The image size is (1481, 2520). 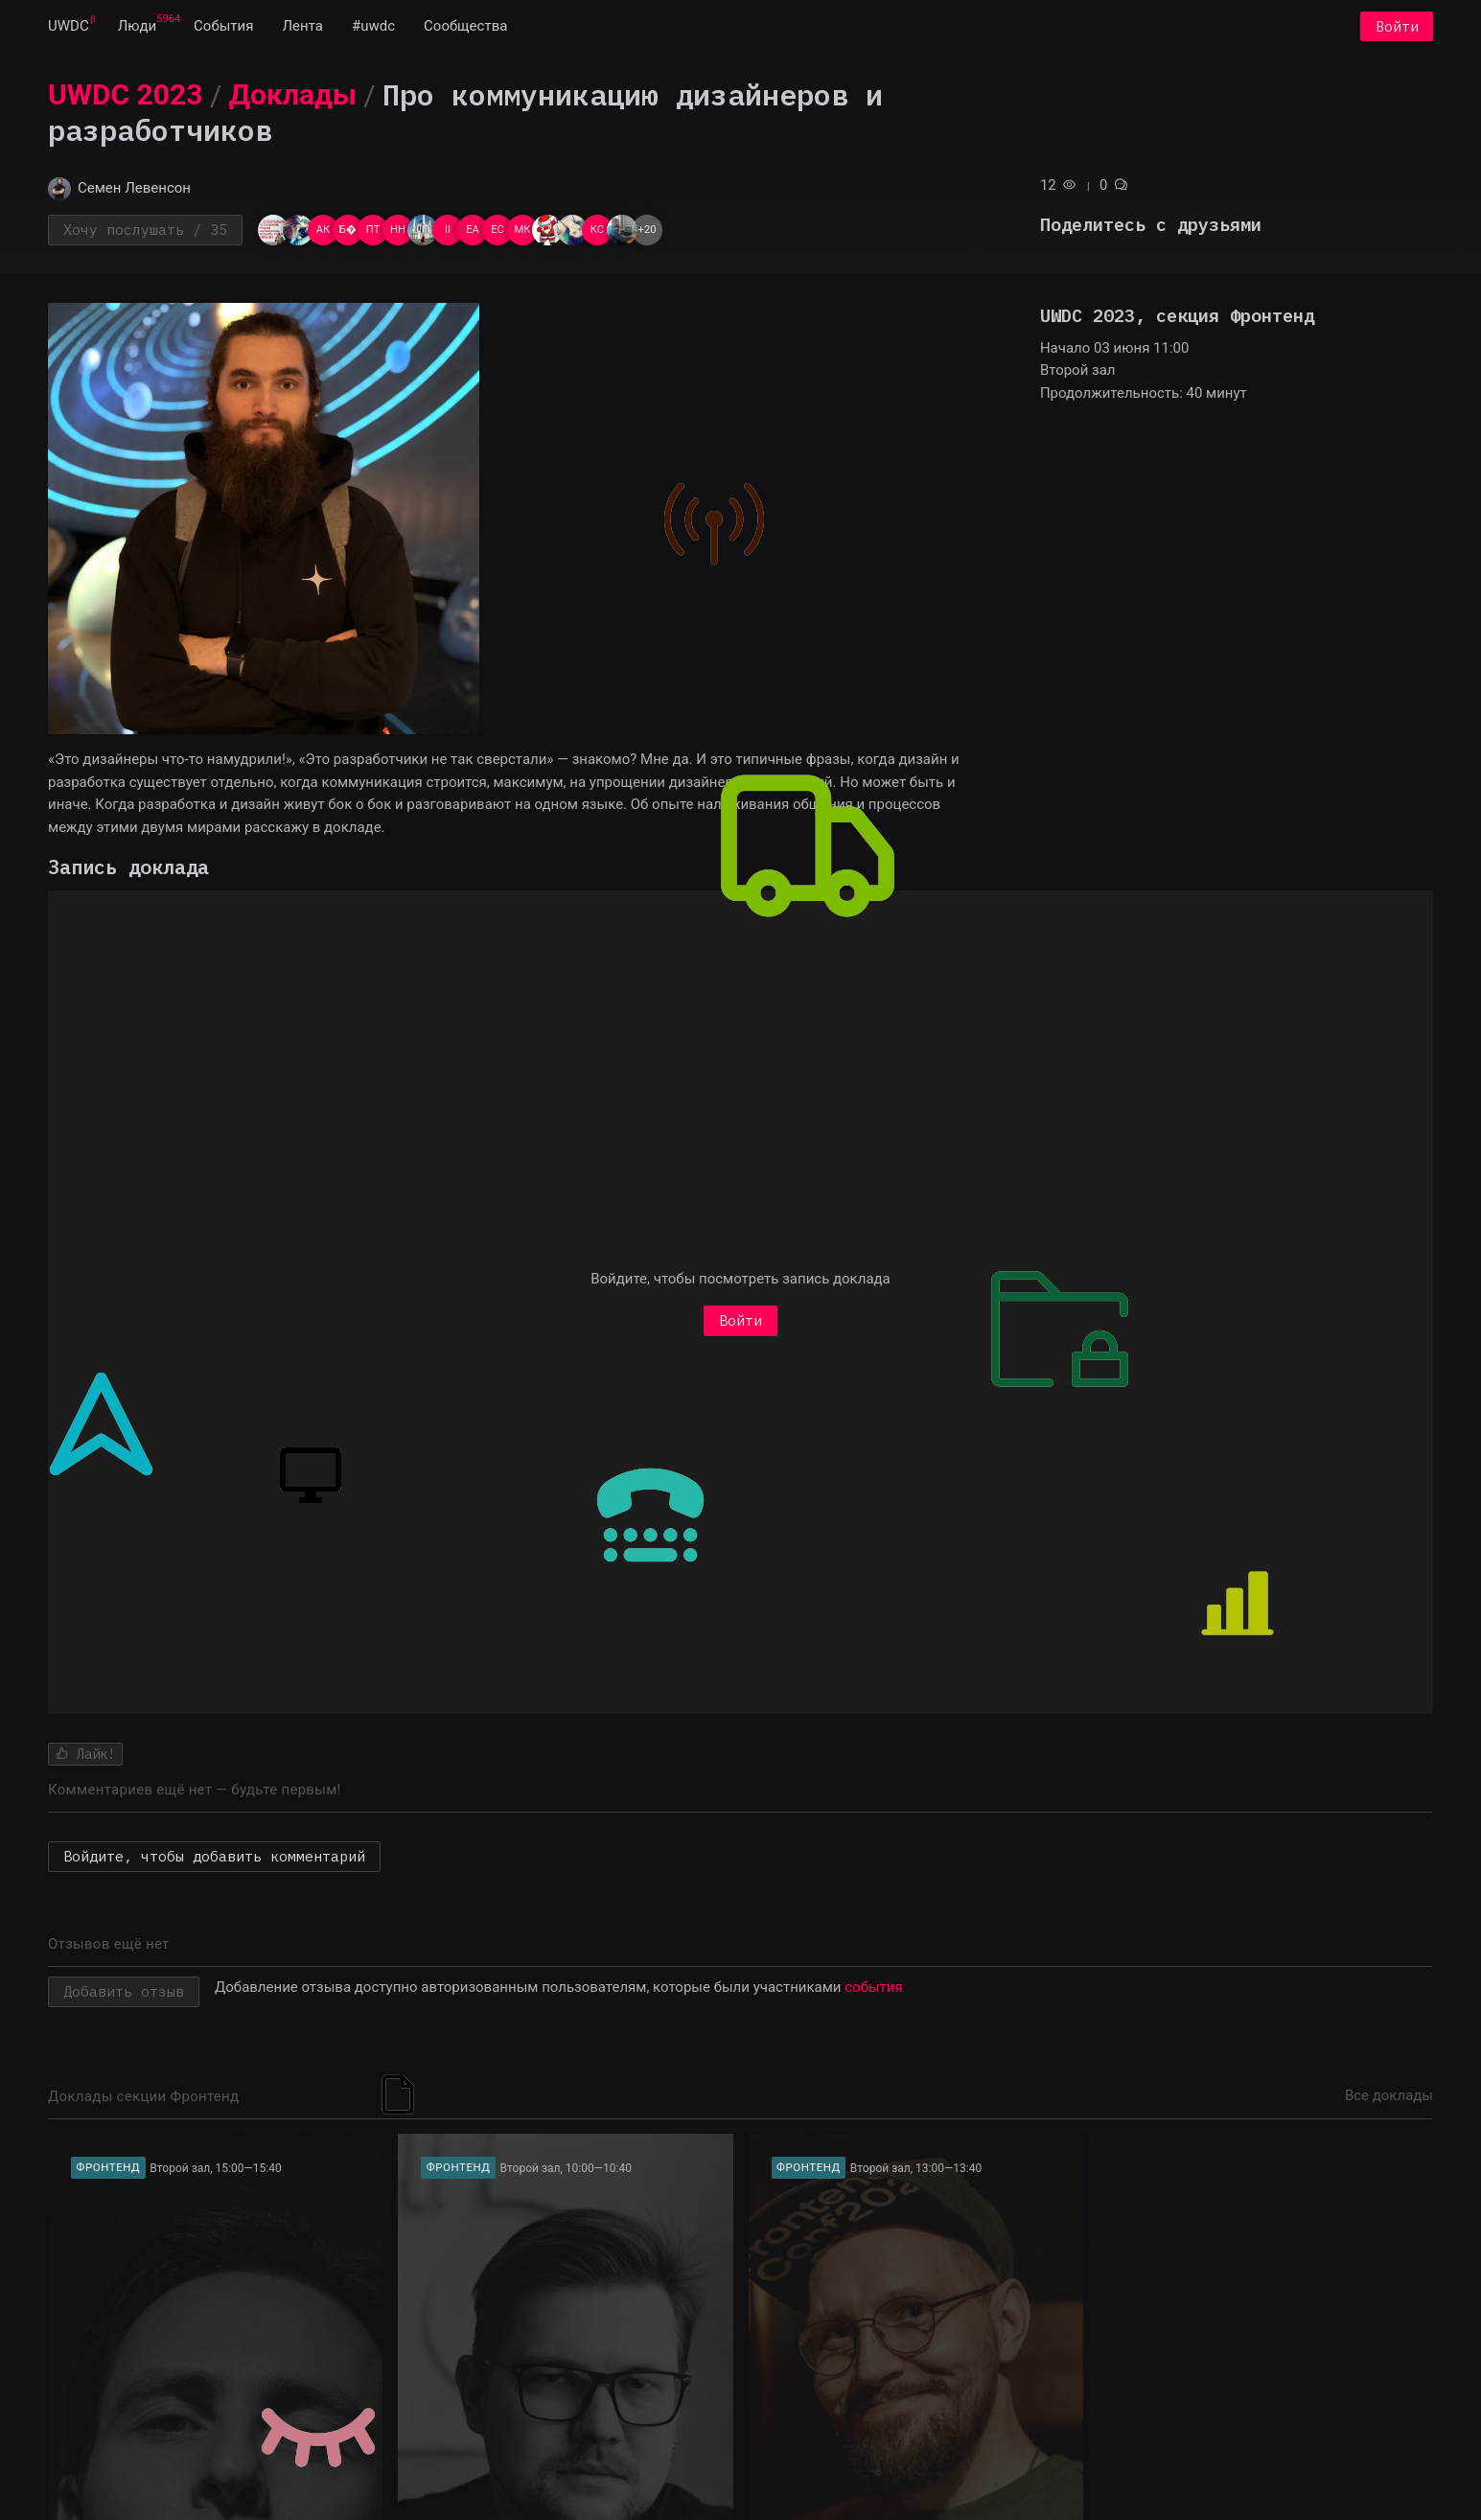 I want to click on view or open a file, so click(x=398, y=2094).